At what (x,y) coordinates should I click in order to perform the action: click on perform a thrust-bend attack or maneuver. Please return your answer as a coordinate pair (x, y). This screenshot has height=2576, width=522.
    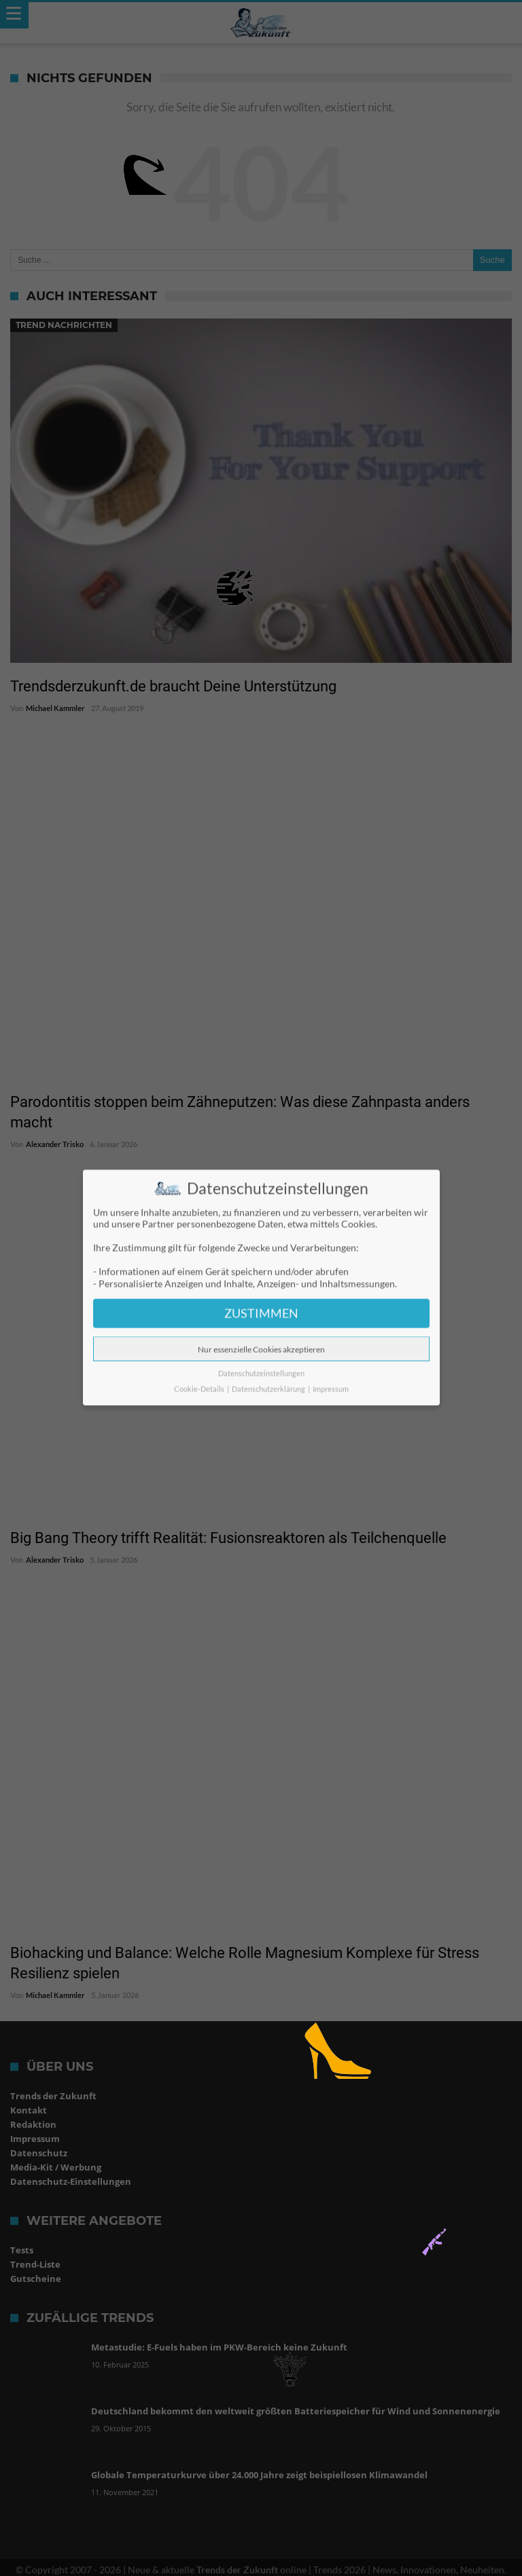
    Looking at the image, I should click on (145, 173).